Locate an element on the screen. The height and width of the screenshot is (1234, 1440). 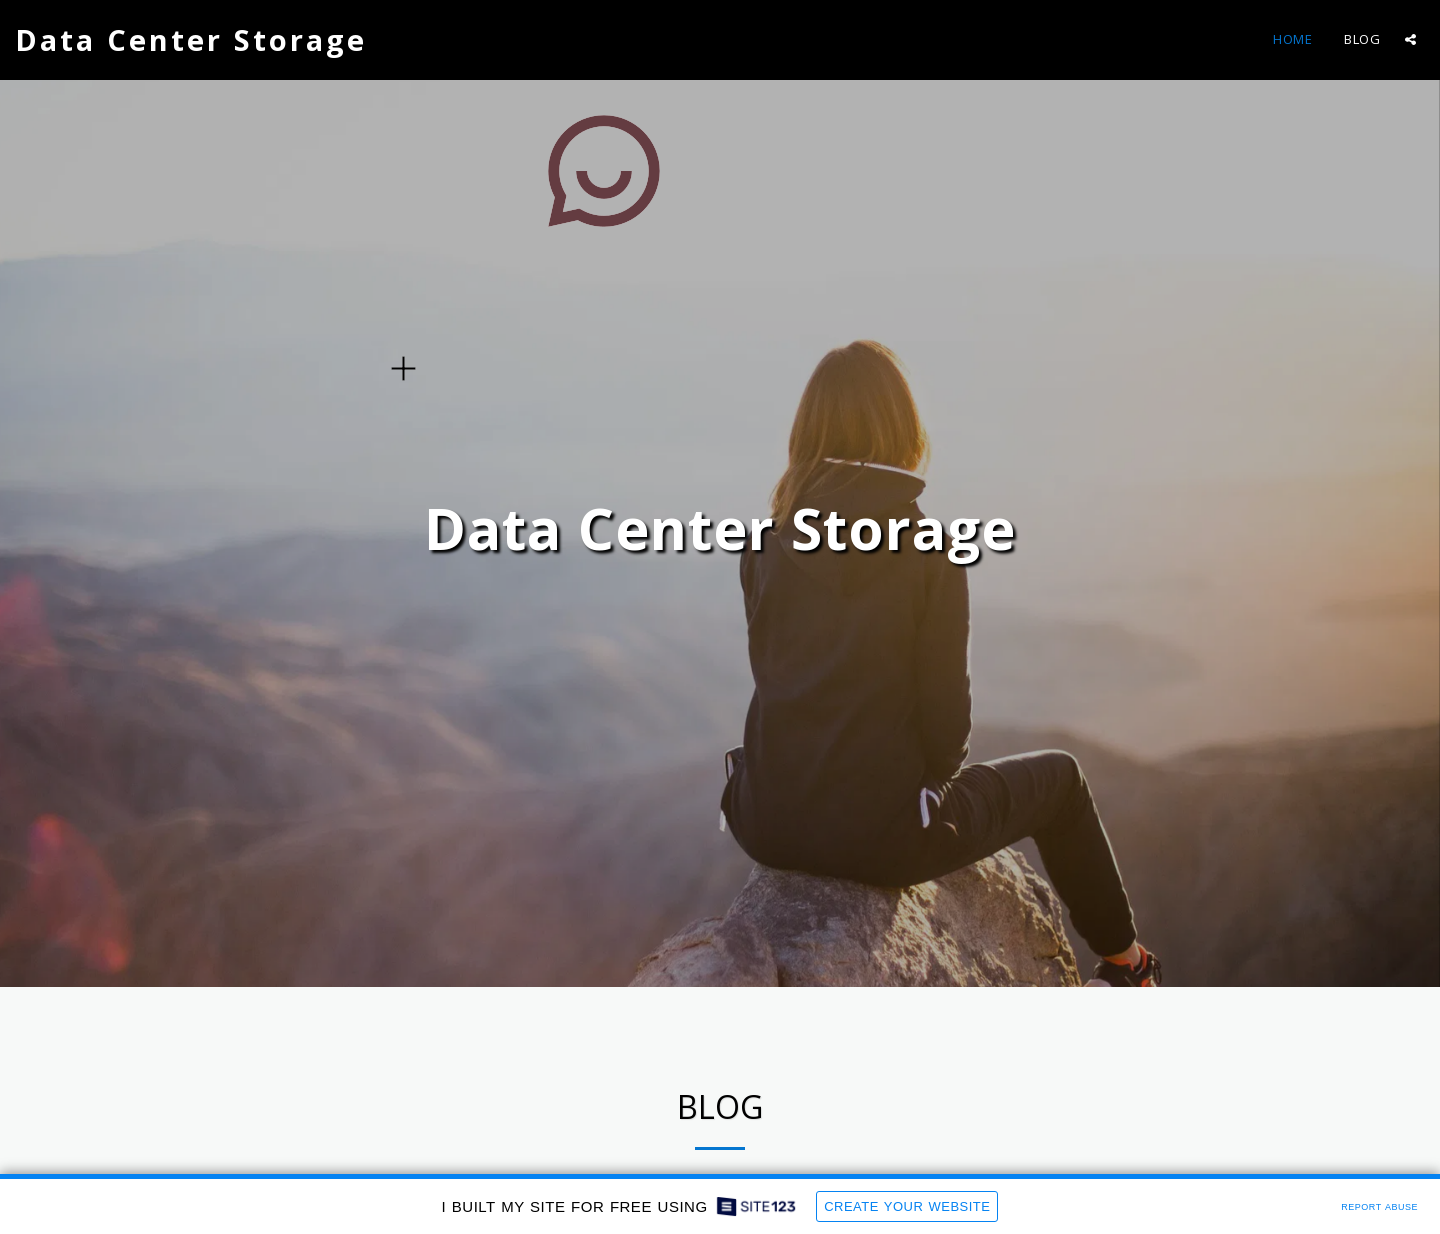
open chat or messaging feature is located at coordinates (604, 171).